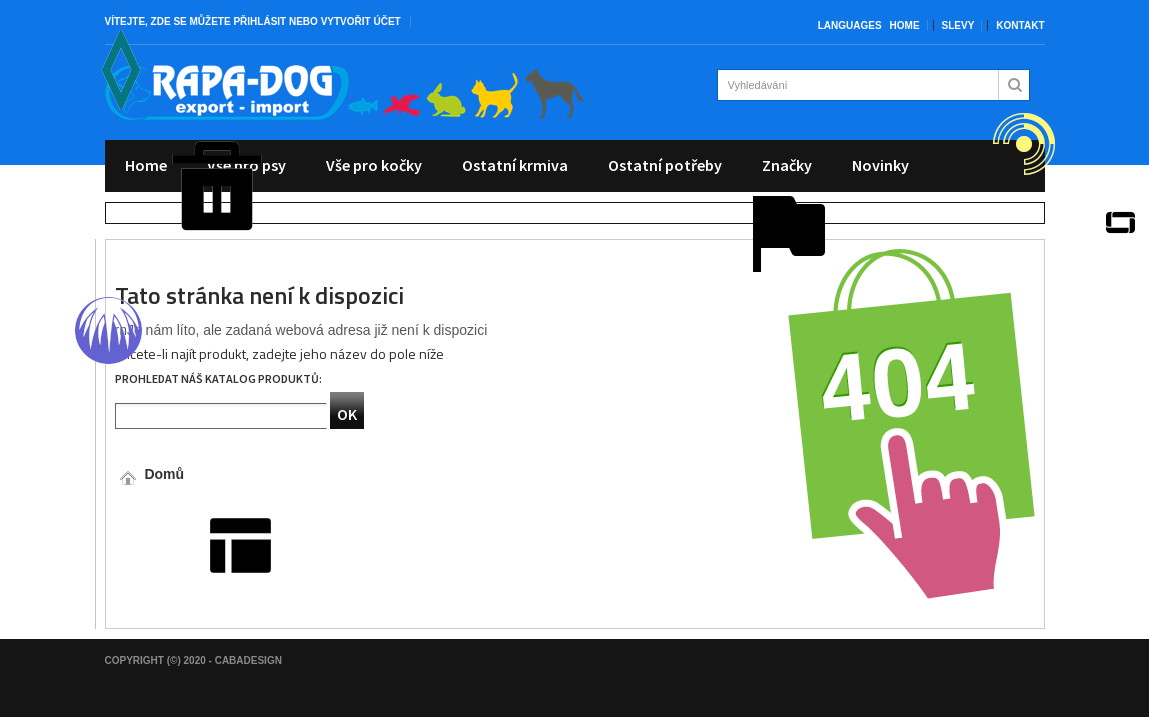 This screenshot has height=720, width=1149. I want to click on delete selected item, so click(217, 186).